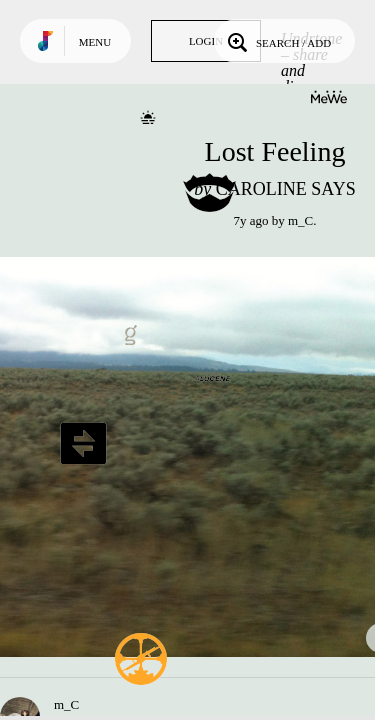 This screenshot has width=375, height=720. Describe the element at coordinates (329, 97) in the screenshot. I see `open the MeWe social network app` at that location.